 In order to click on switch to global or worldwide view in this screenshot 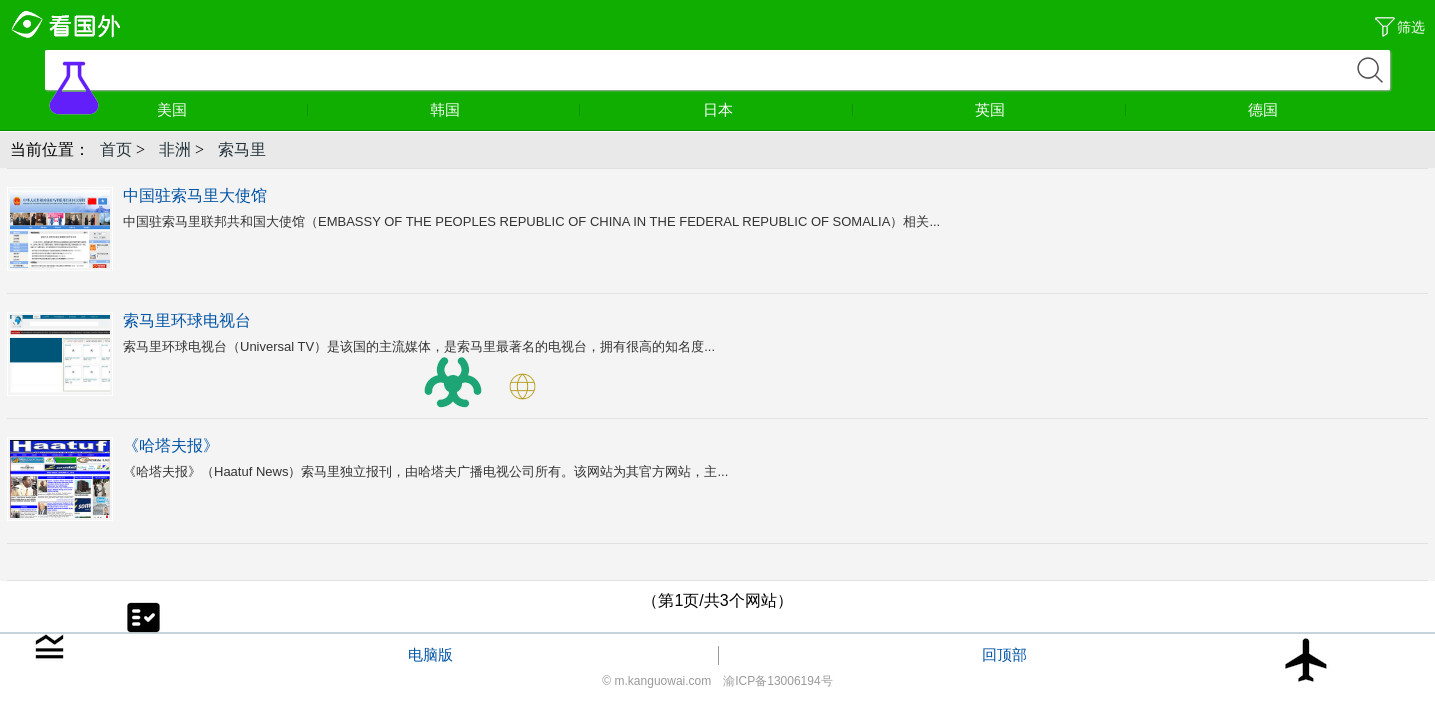, I will do `click(522, 386)`.